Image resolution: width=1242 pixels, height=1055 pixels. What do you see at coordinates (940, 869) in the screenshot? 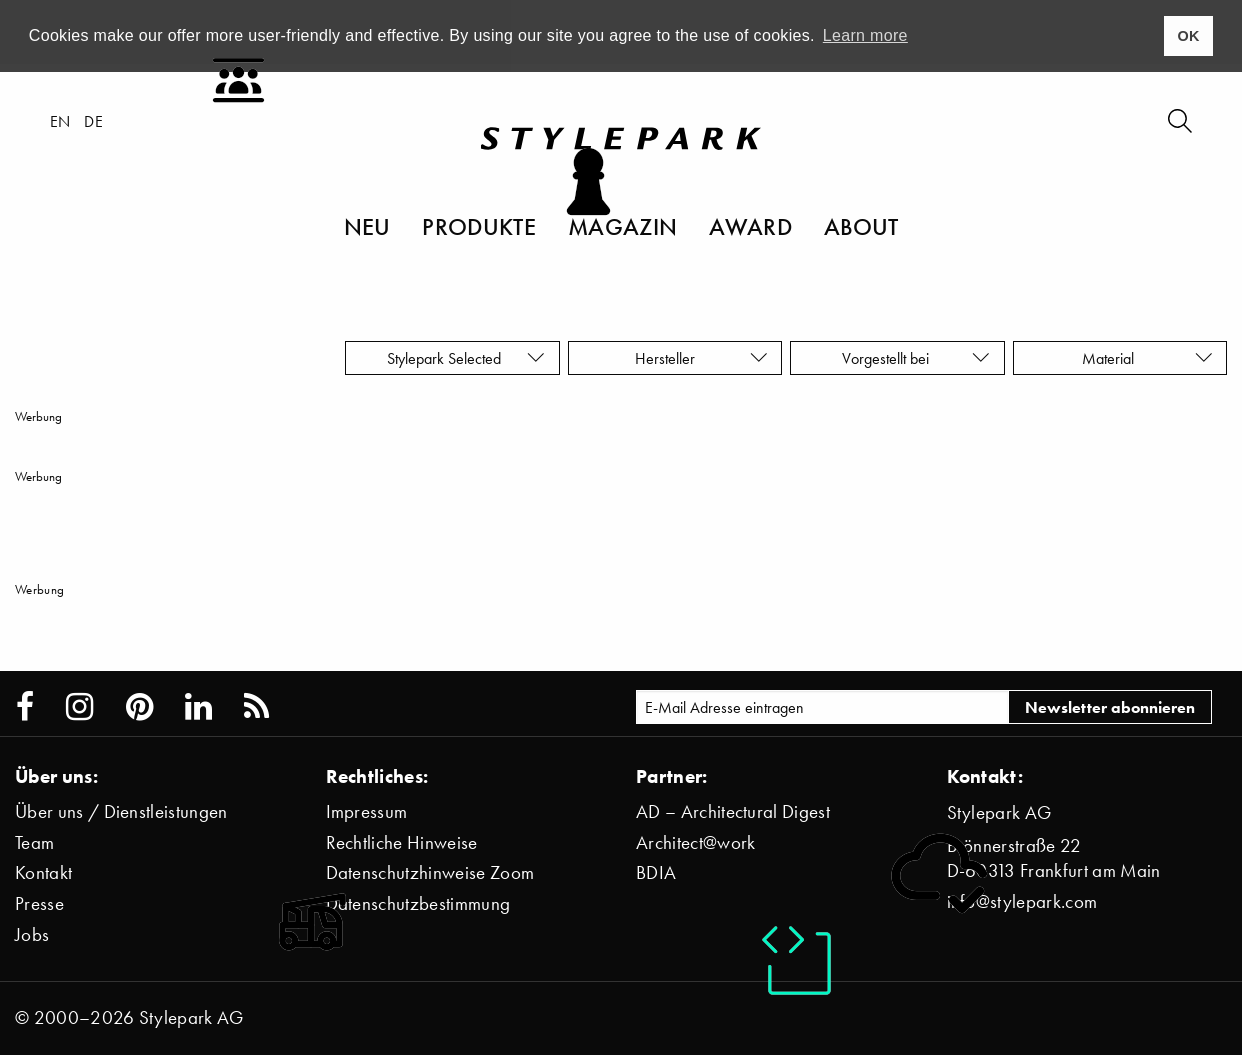
I see `file successfully uploaded to cloud storage` at bounding box center [940, 869].